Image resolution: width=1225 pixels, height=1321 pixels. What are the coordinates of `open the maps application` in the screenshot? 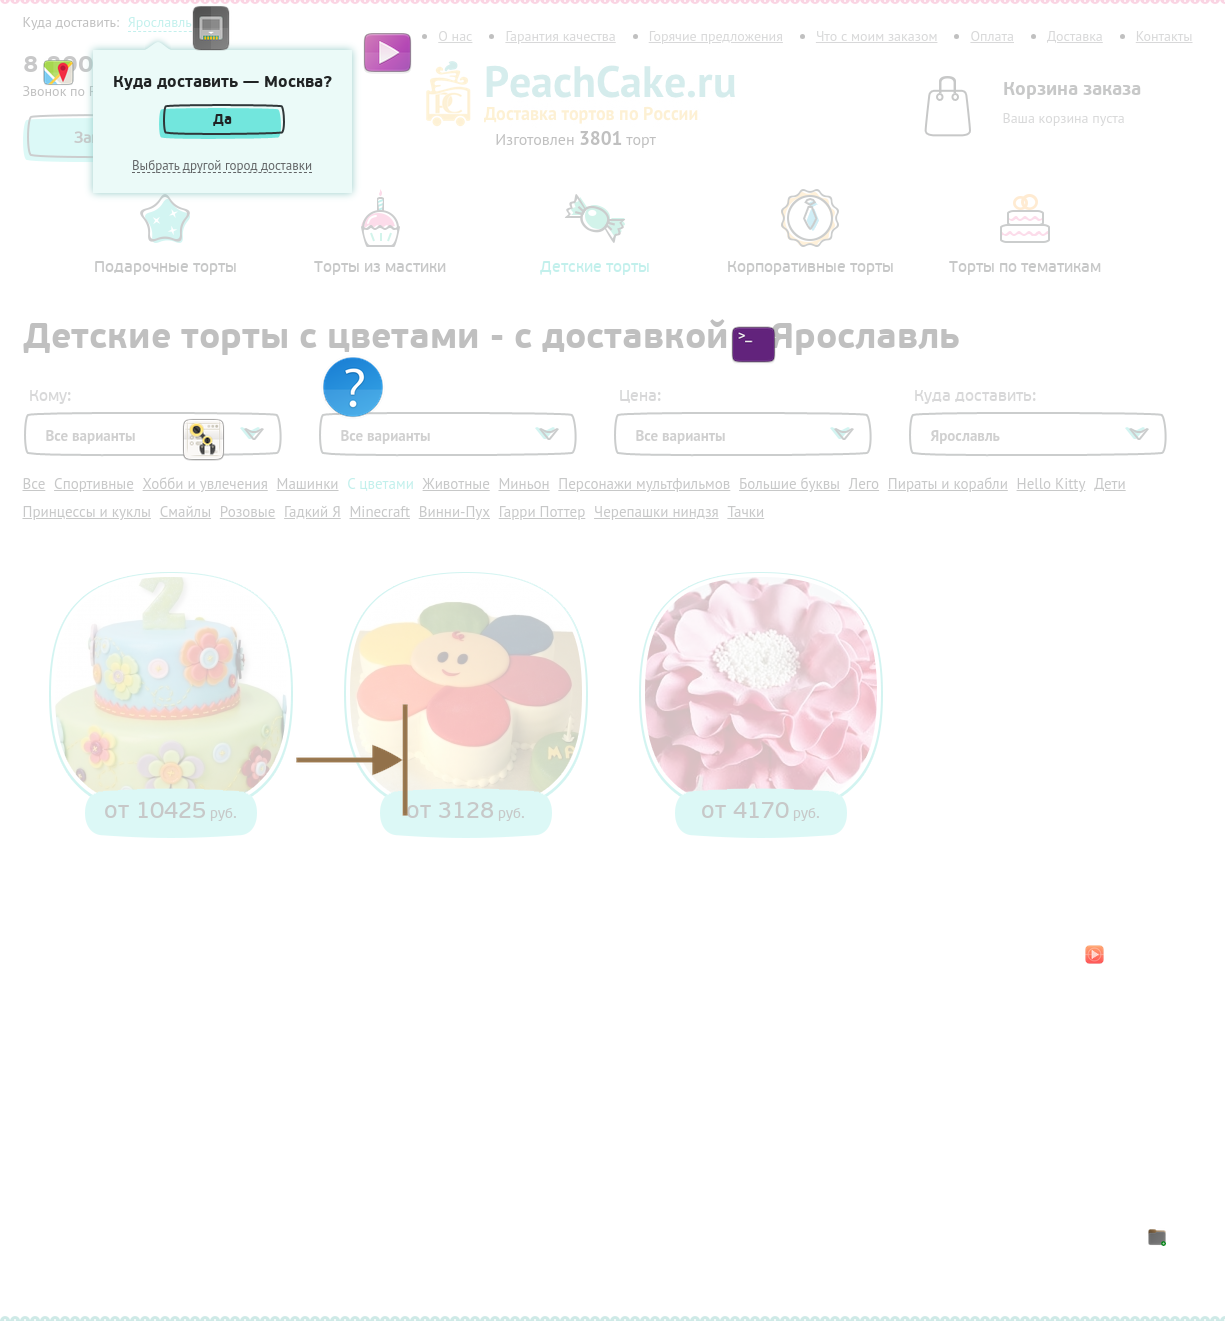 It's located at (58, 72).